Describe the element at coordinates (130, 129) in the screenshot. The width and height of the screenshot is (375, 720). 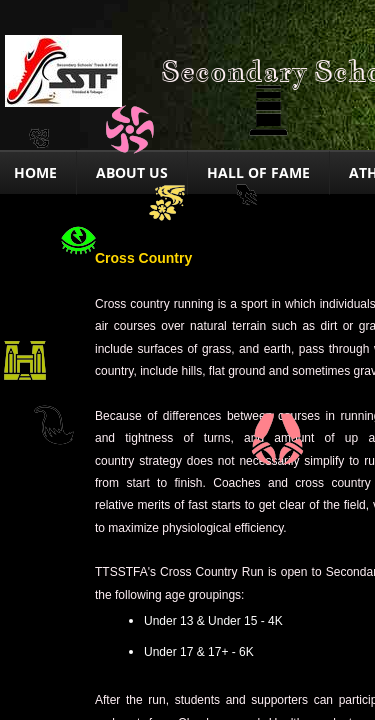
I see `indicates a spinning or rotating action` at that location.